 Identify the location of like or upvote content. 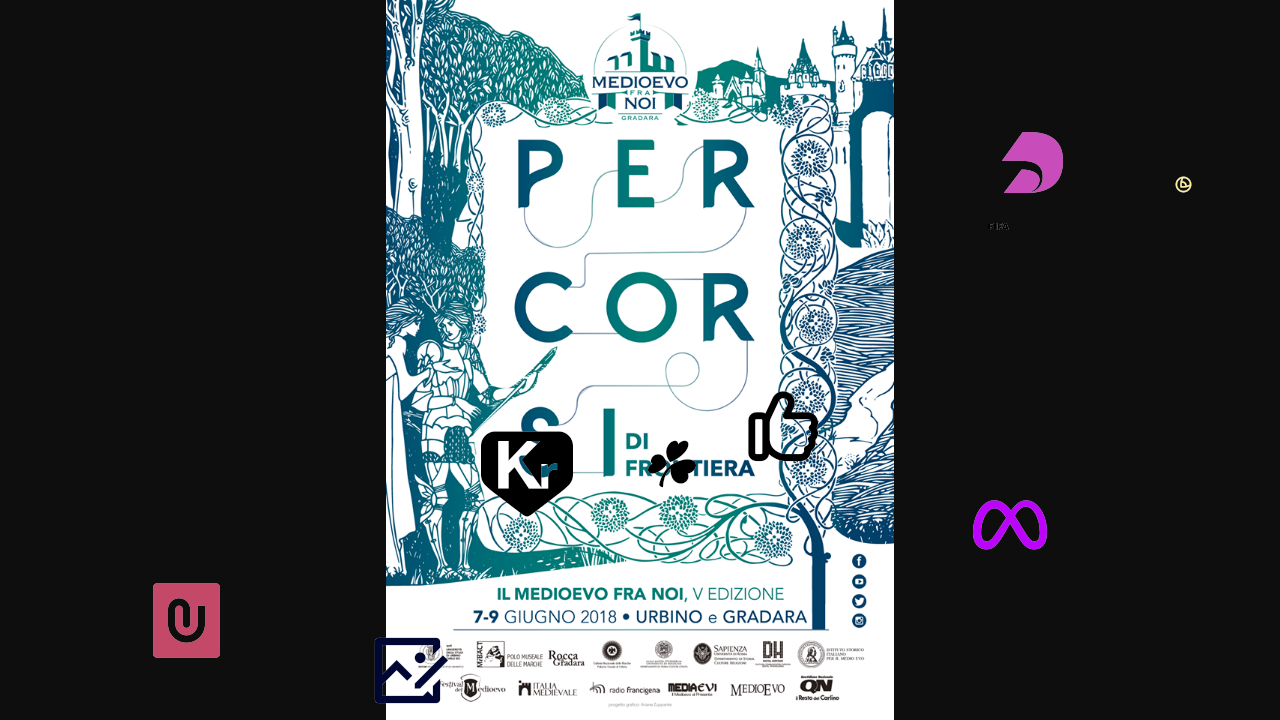
(785, 428).